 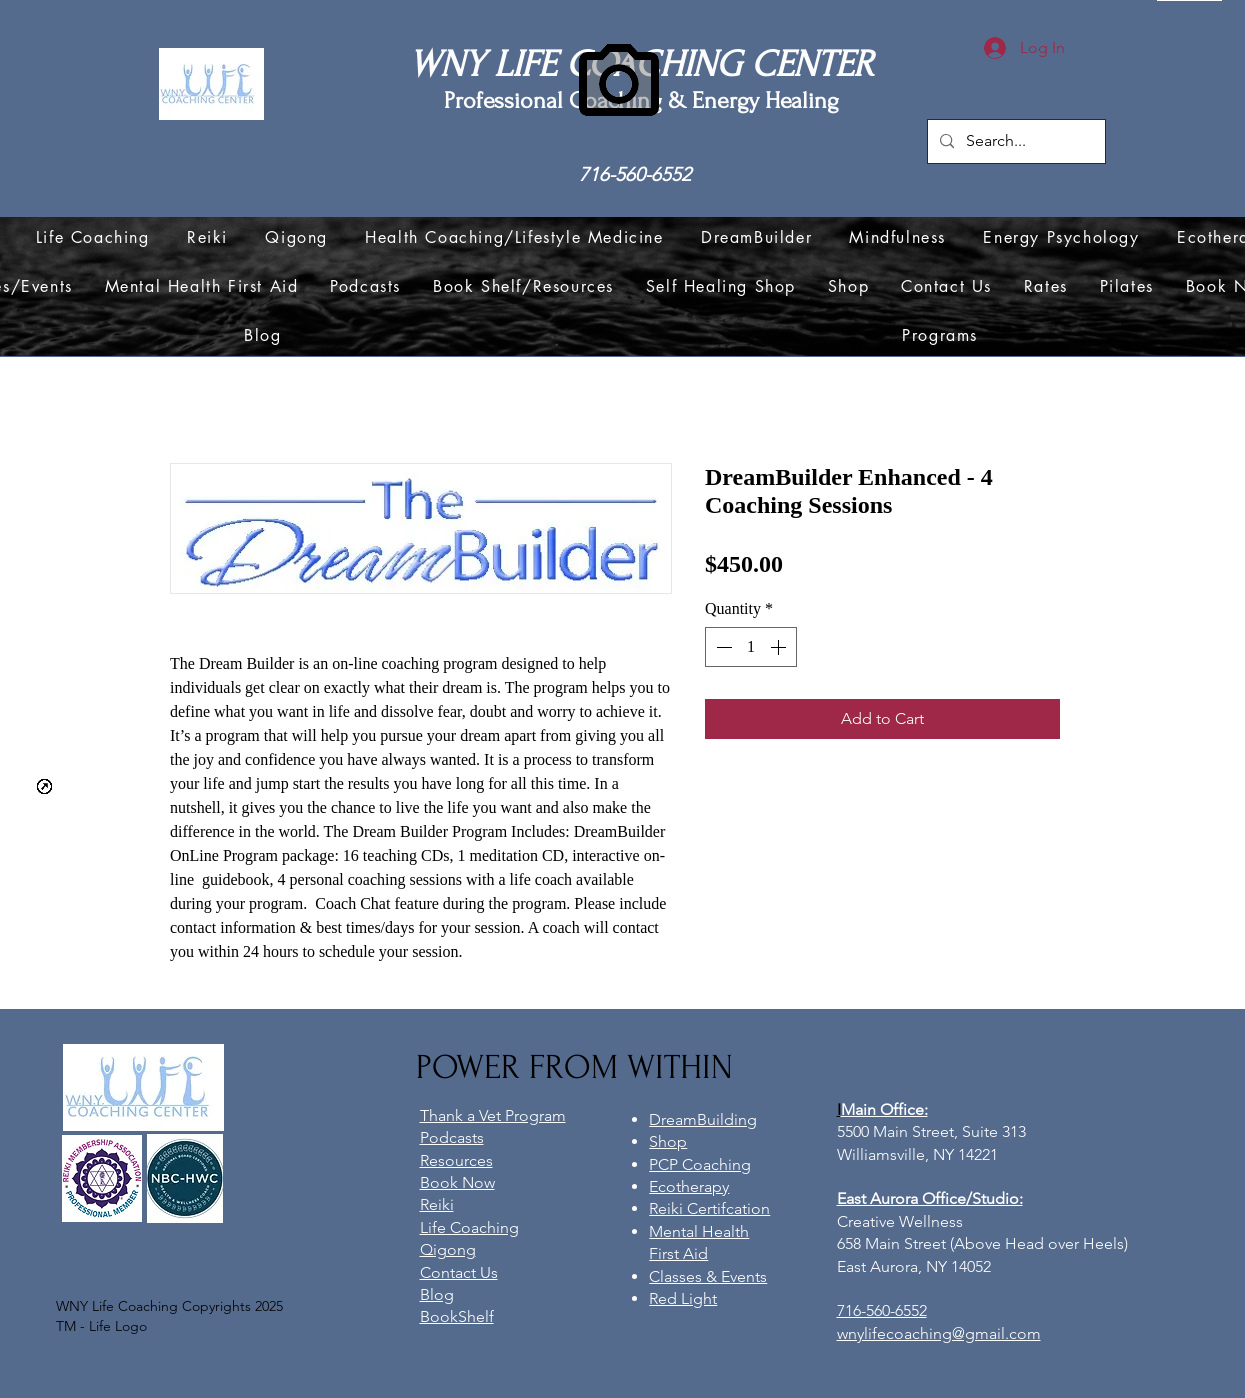 What do you see at coordinates (44, 786) in the screenshot?
I see `open link in new window or external site` at bounding box center [44, 786].